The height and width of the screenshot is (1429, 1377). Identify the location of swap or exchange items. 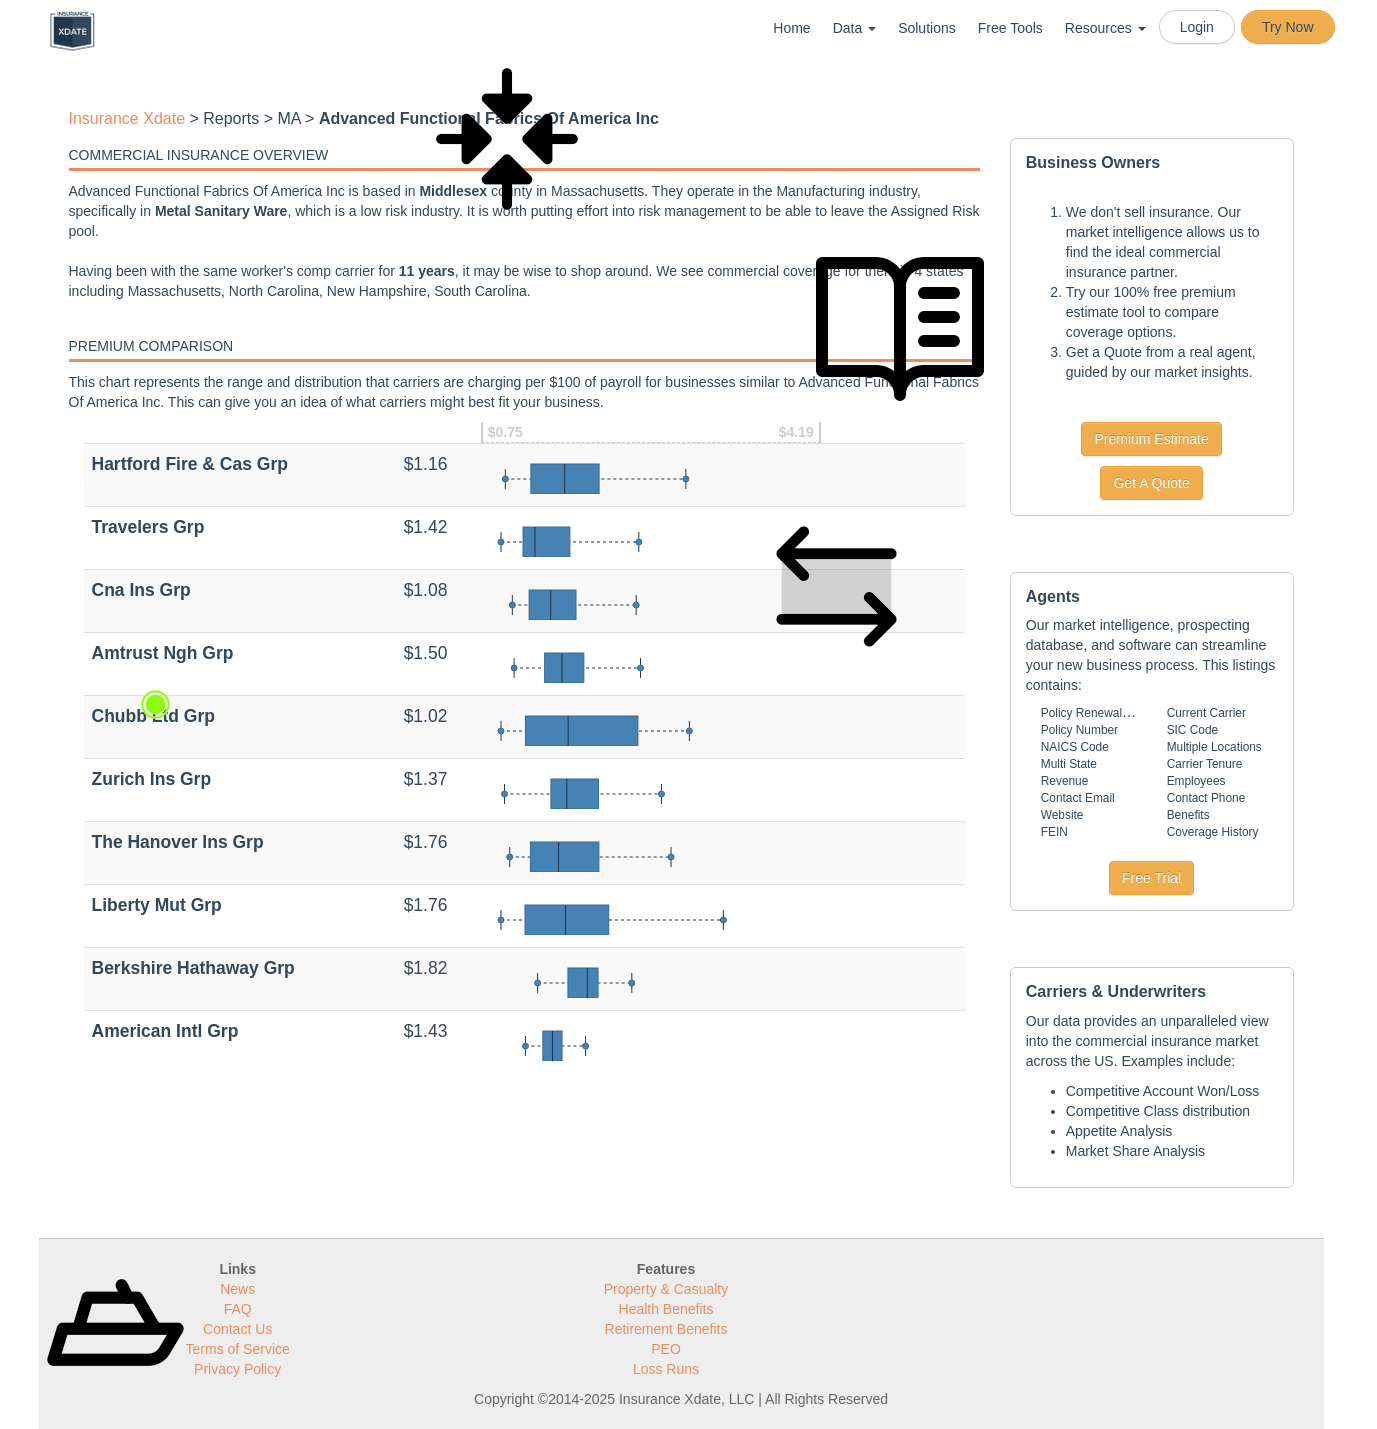
(836, 586).